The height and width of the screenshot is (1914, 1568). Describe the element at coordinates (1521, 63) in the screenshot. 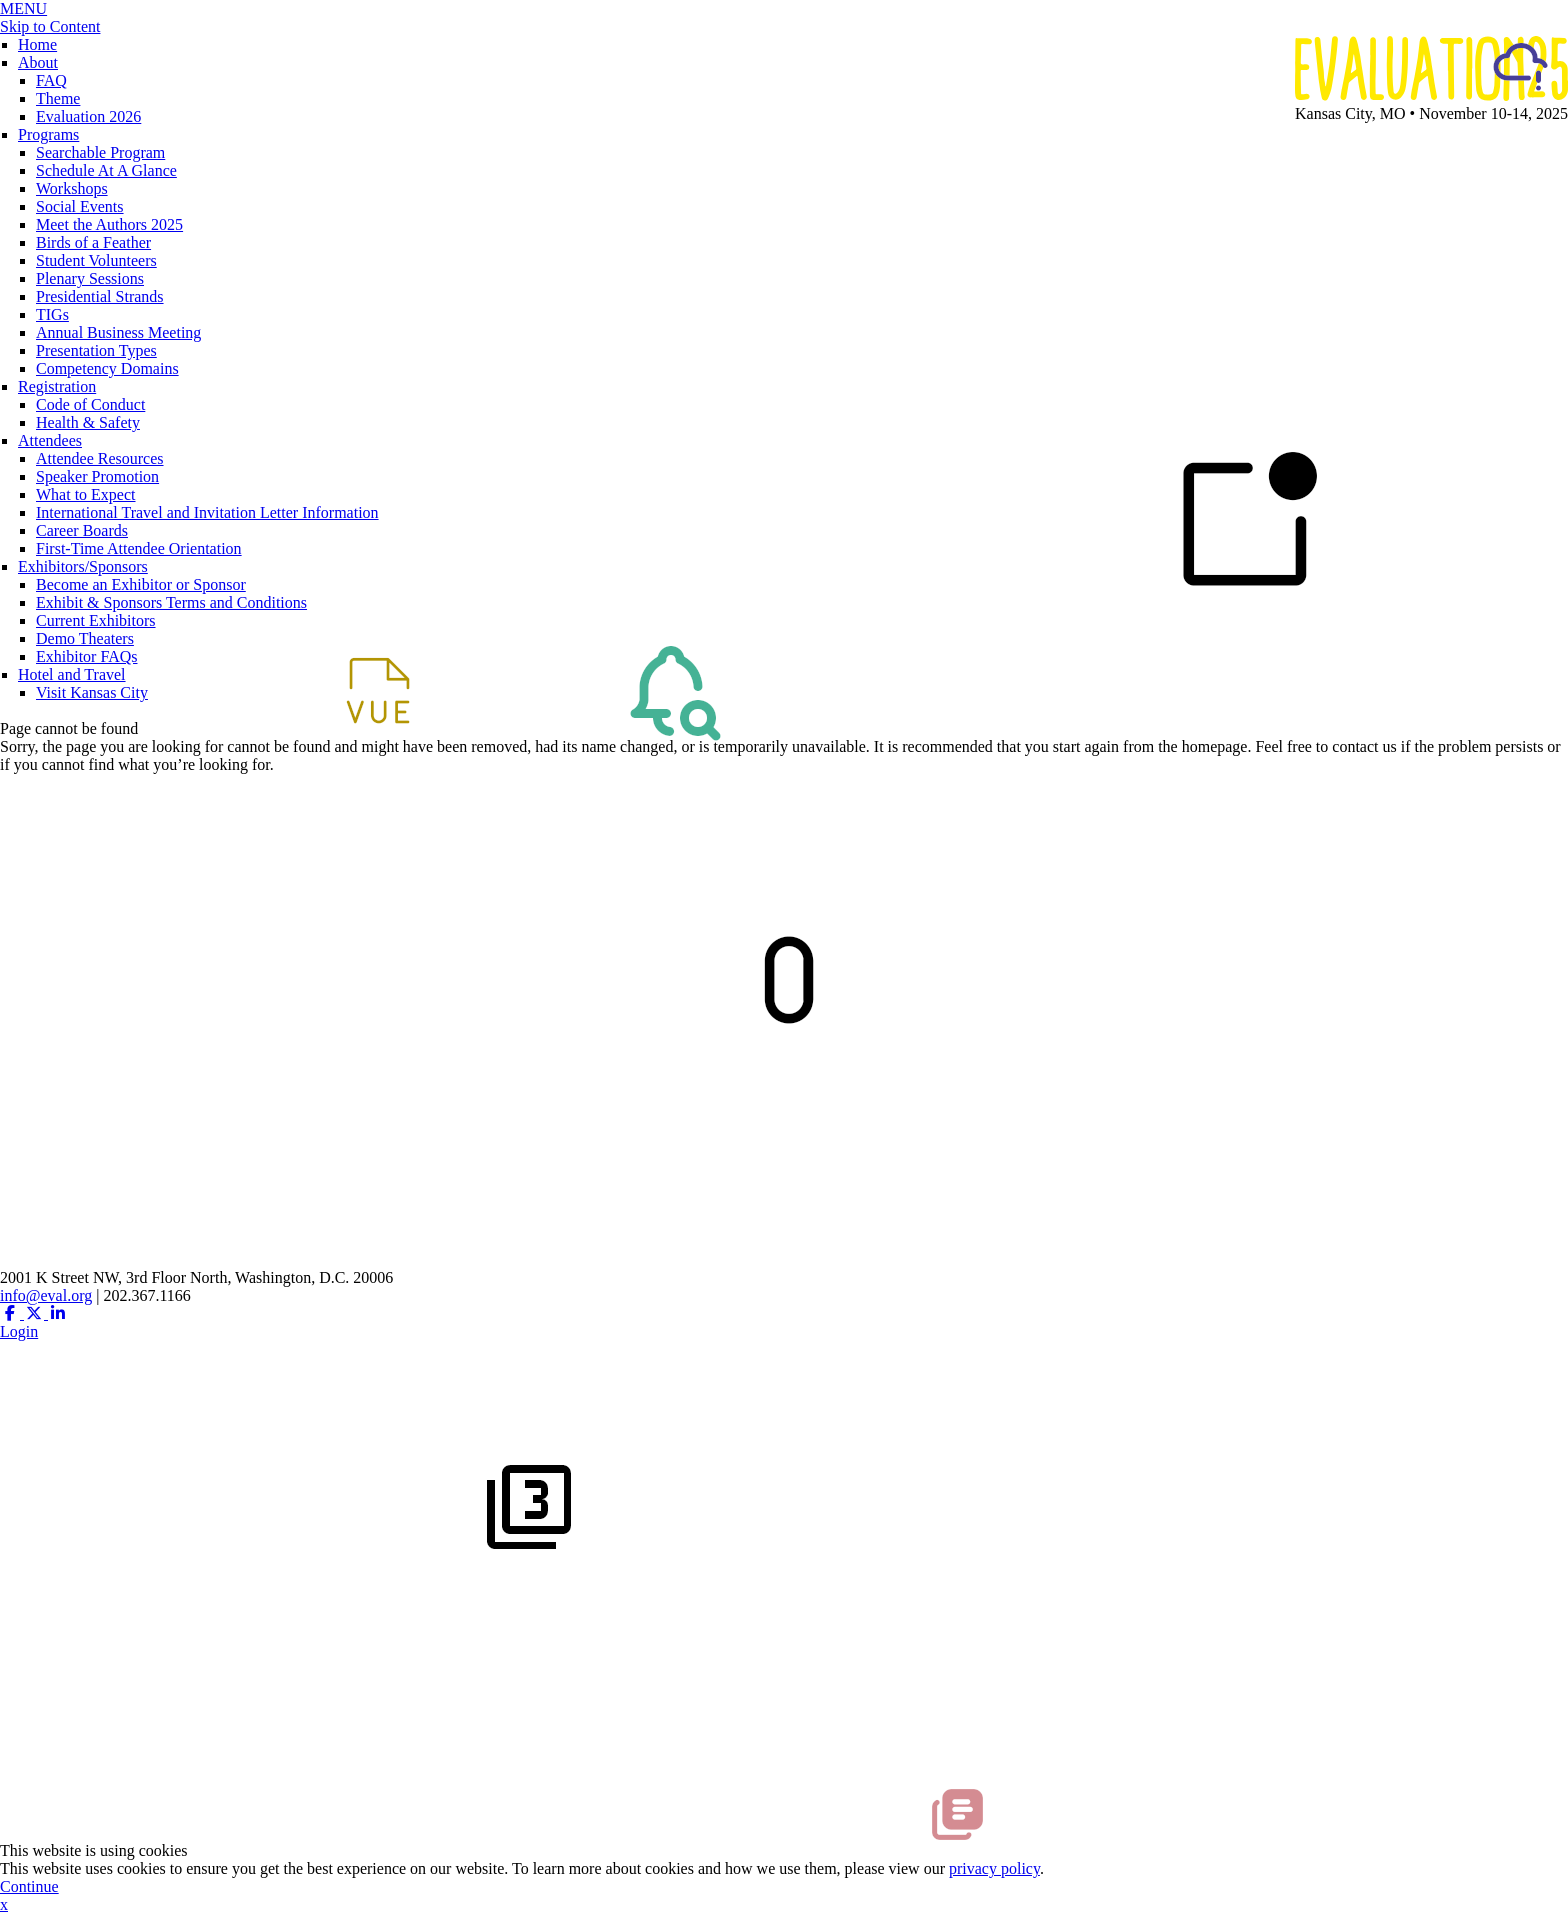

I see `cloud storage warning or alert` at that location.